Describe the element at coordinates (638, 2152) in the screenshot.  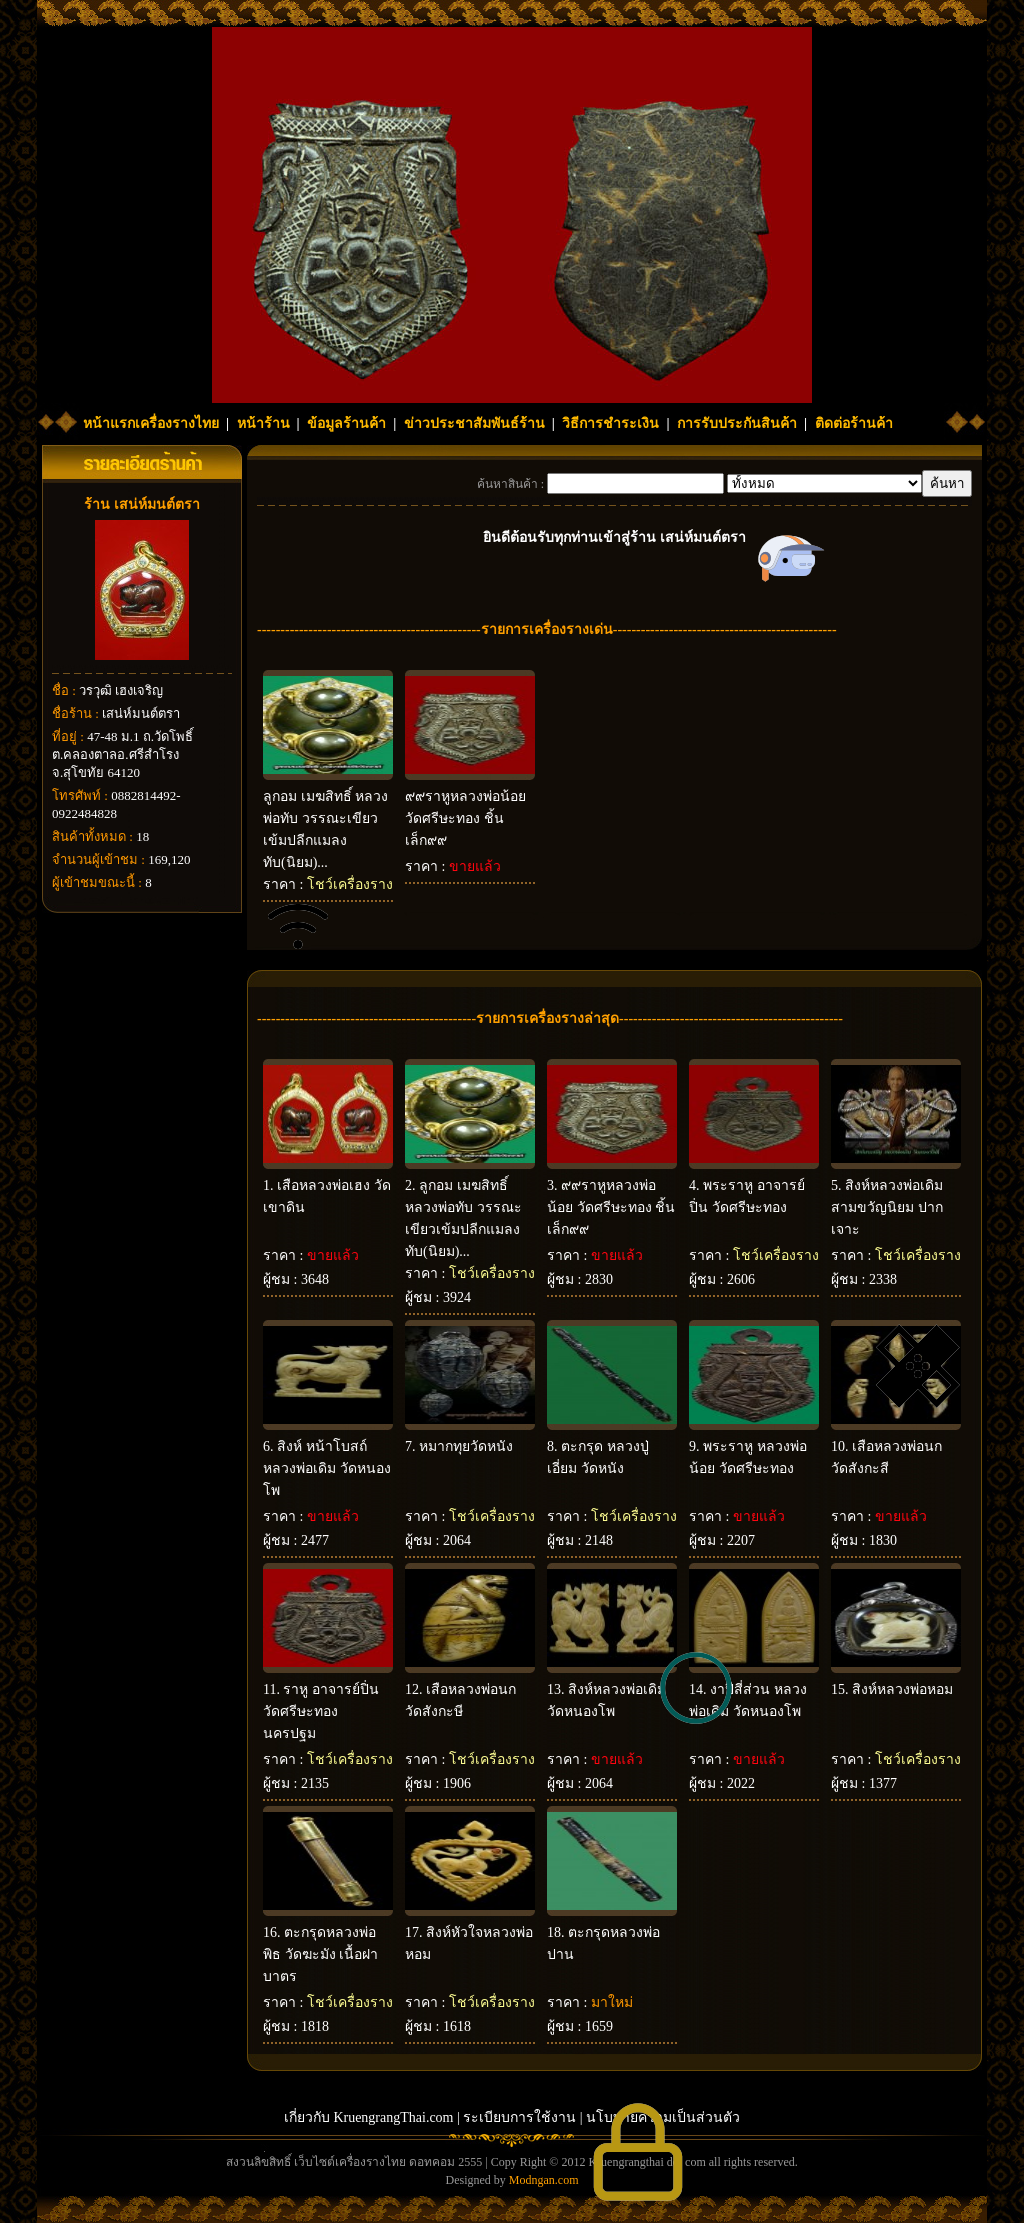
I see `lock or secure this item` at that location.